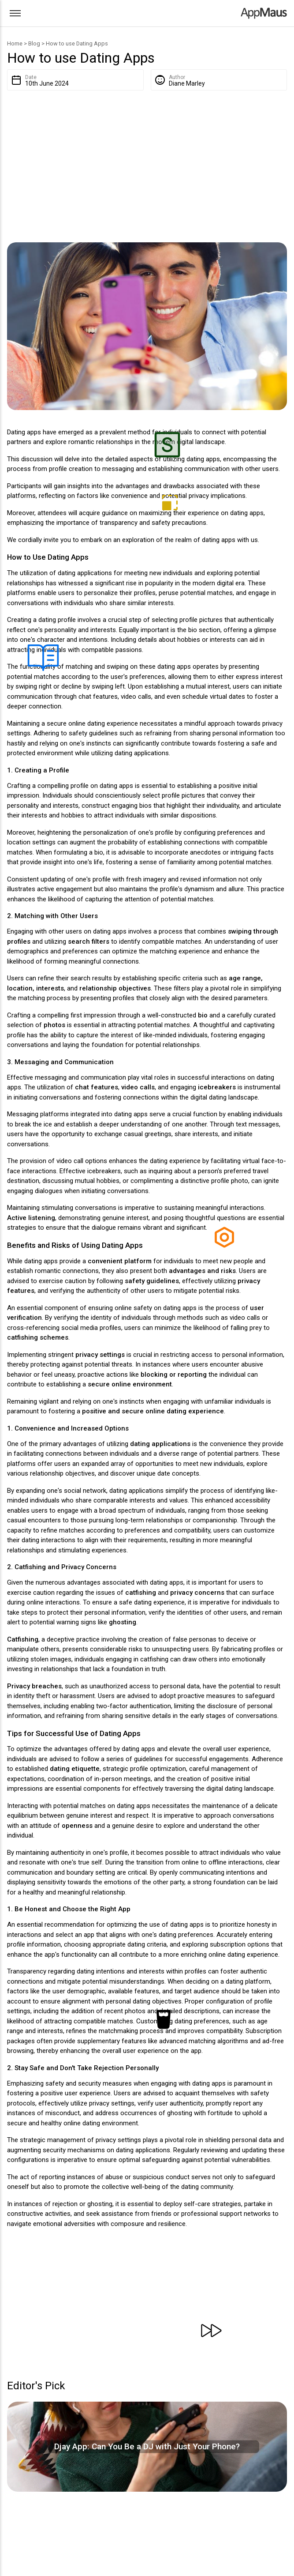 The width and height of the screenshot is (294, 2576). What do you see at coordinates (167, 444) in the screenshot?
I see `link to Stripe payment services` at bounding box center [167, 444].